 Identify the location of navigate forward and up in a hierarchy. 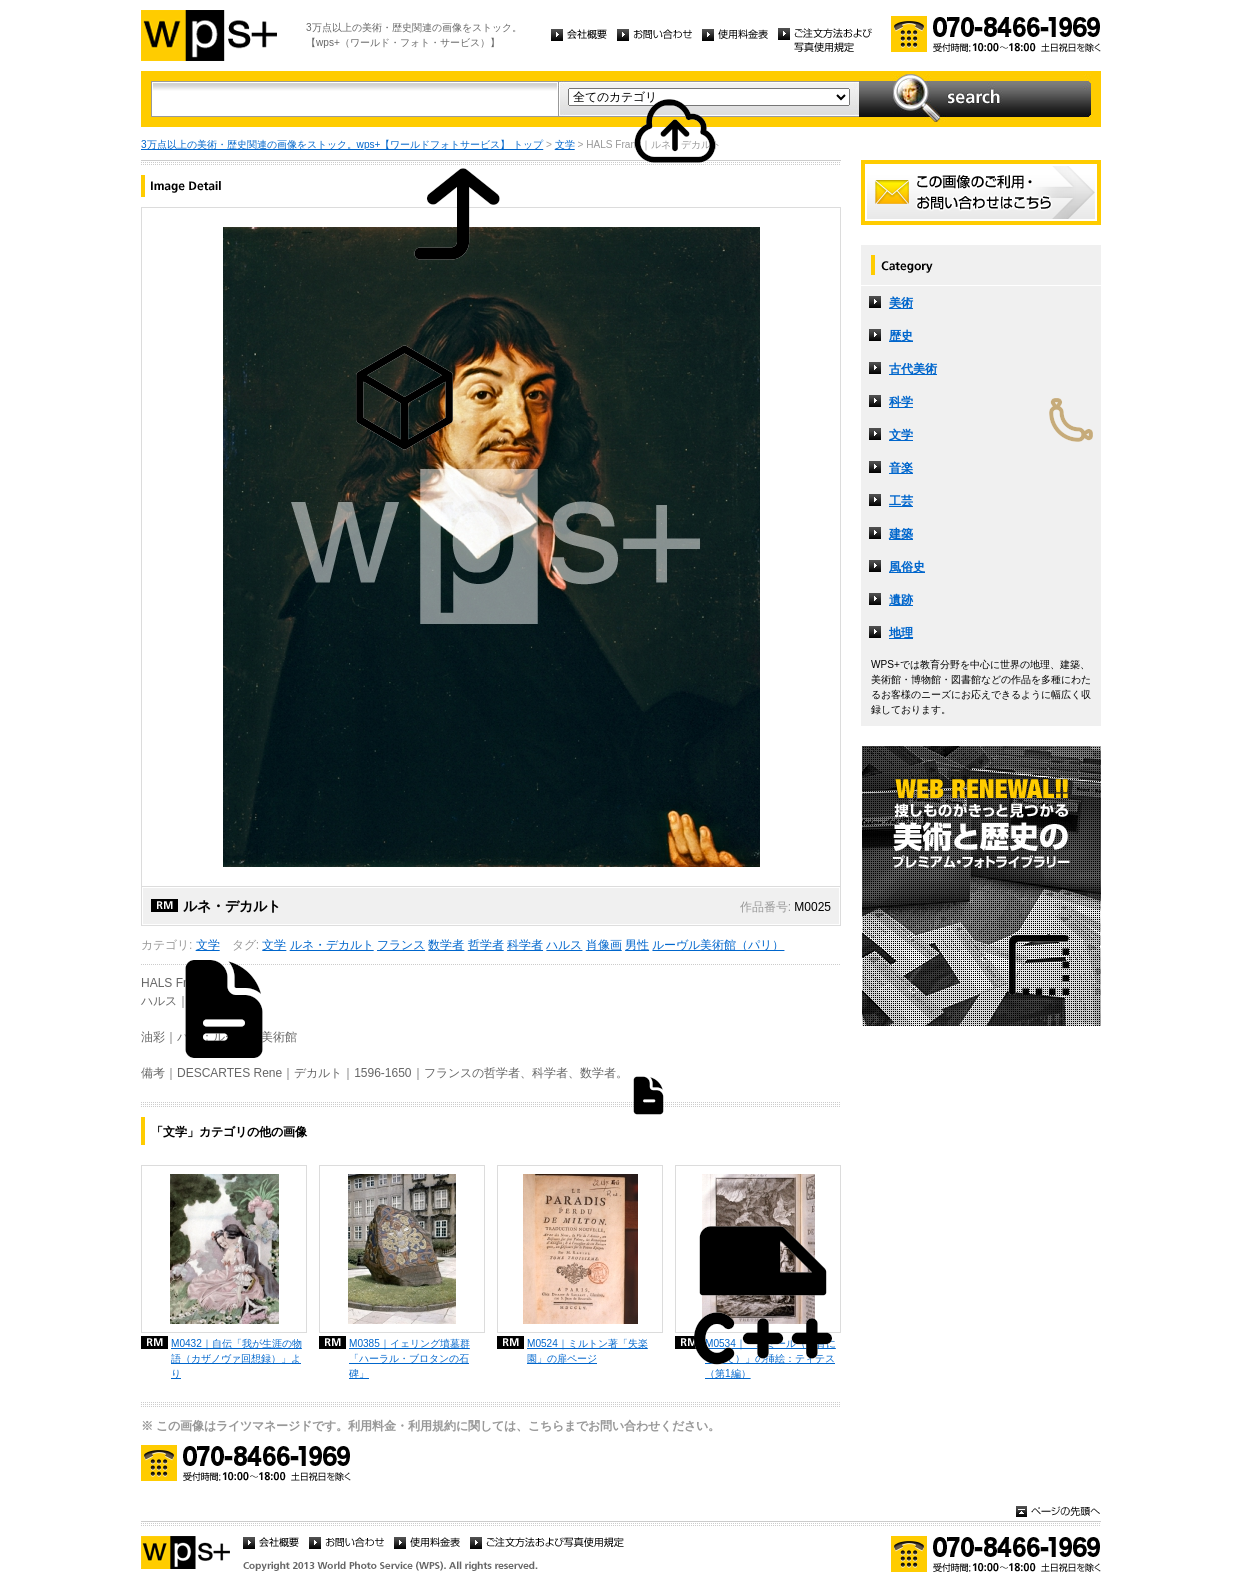
(457, 217).